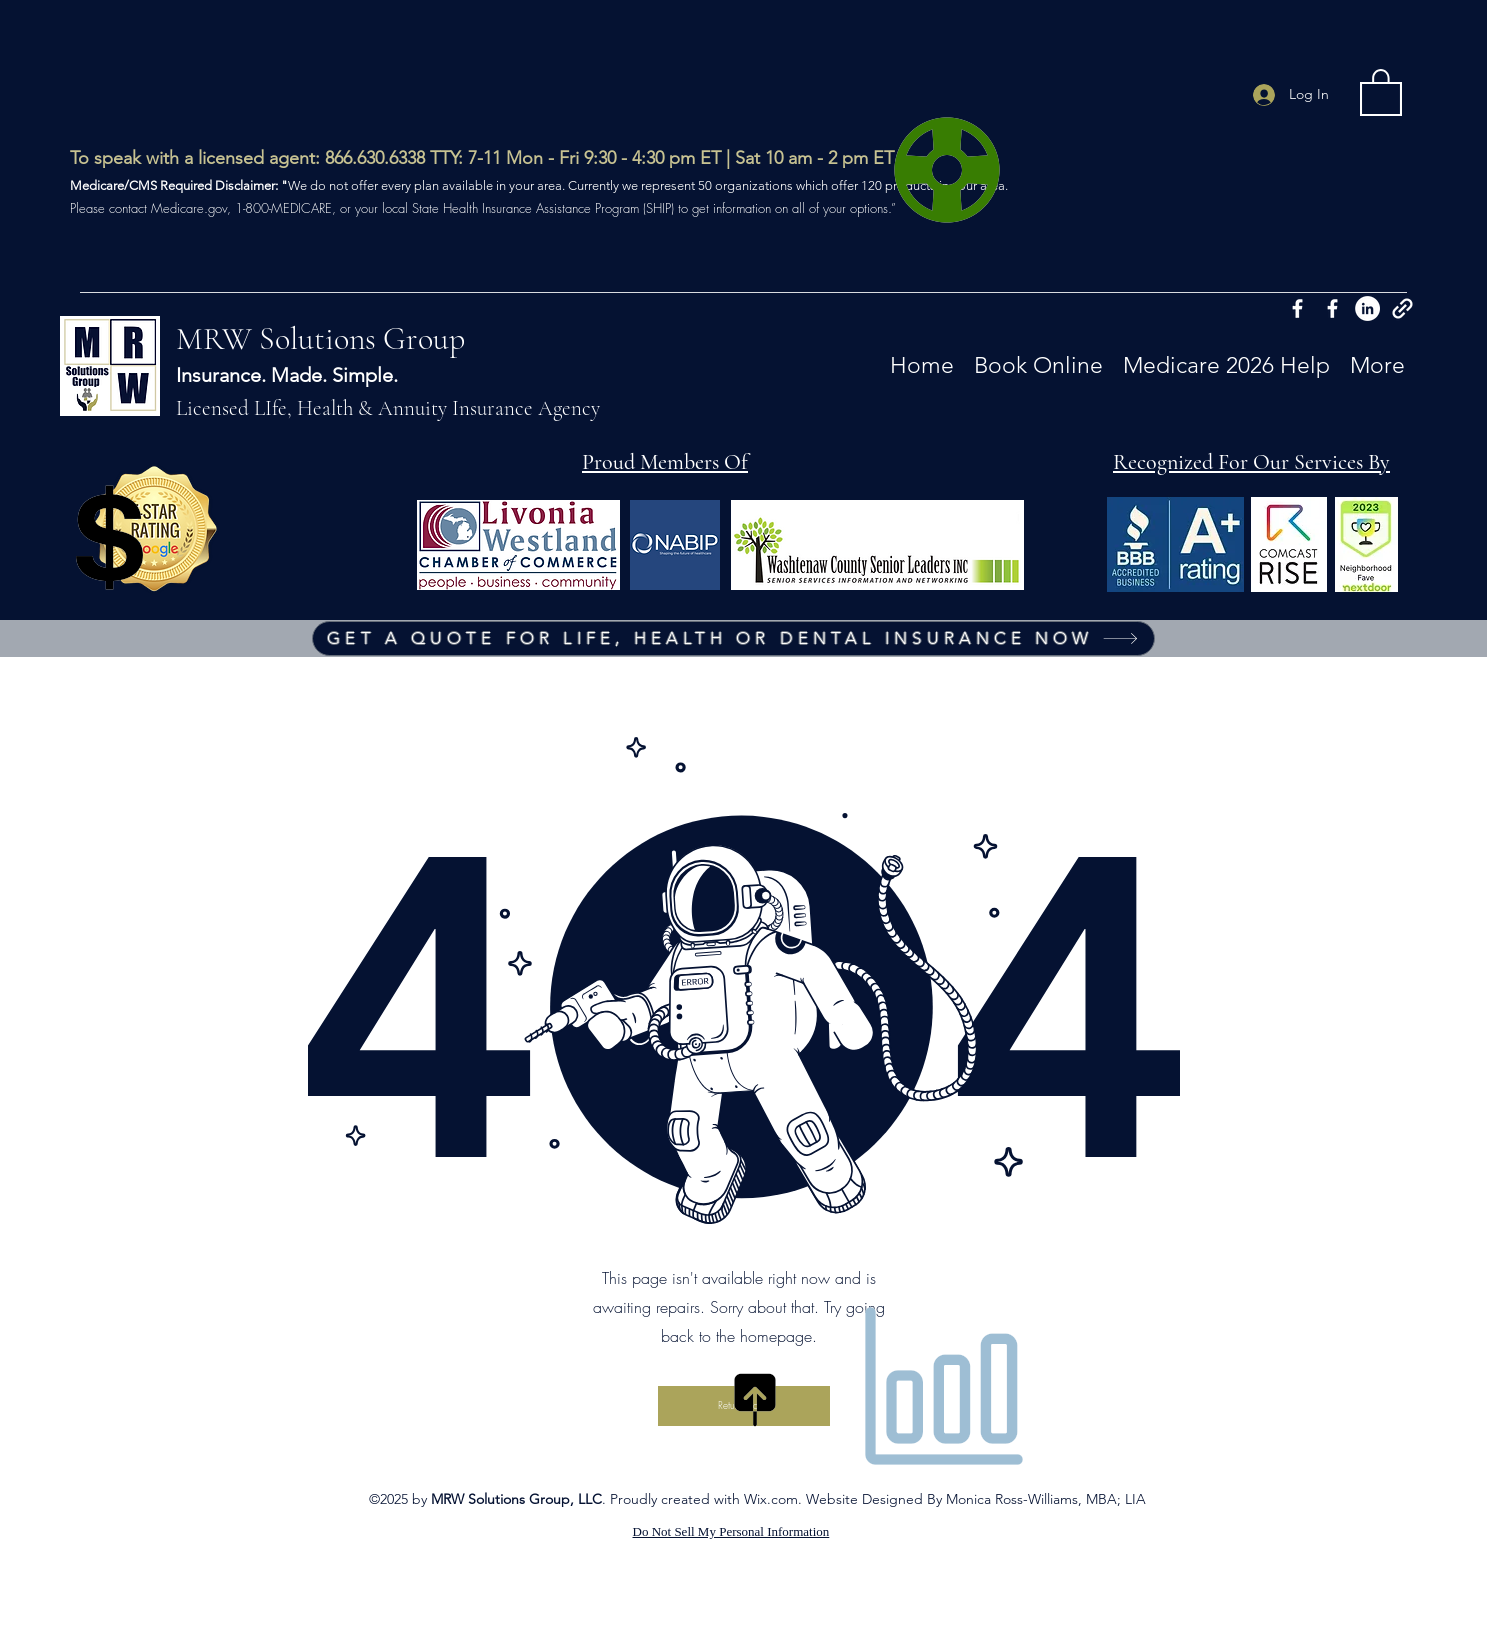  What do you see at coordinates (944, 1386) in the screenshot?
I see `view analytics or statistics` at bounding box center [944, 1386].